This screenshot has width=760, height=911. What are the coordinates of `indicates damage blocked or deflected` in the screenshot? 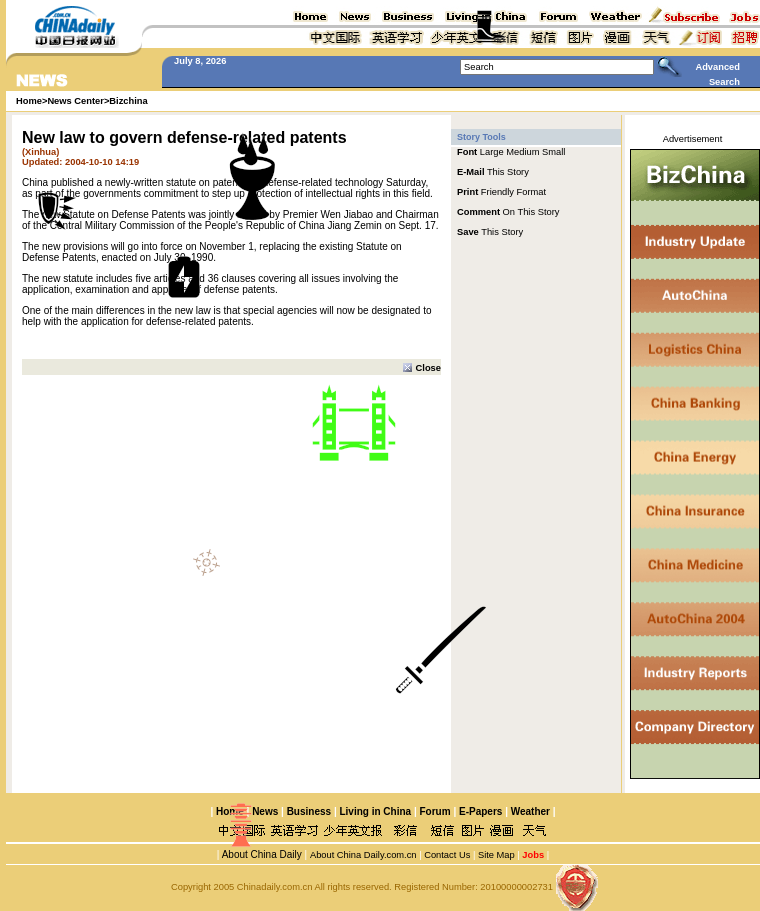 It's located at (57, 211).